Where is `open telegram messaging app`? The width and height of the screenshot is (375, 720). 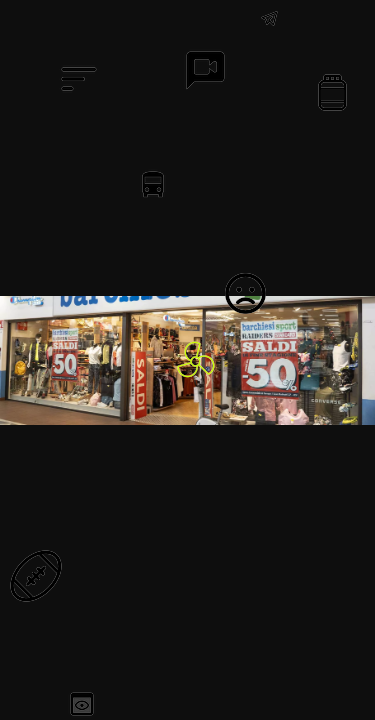 open telegram messaging app is located at coordinates (269, 18).